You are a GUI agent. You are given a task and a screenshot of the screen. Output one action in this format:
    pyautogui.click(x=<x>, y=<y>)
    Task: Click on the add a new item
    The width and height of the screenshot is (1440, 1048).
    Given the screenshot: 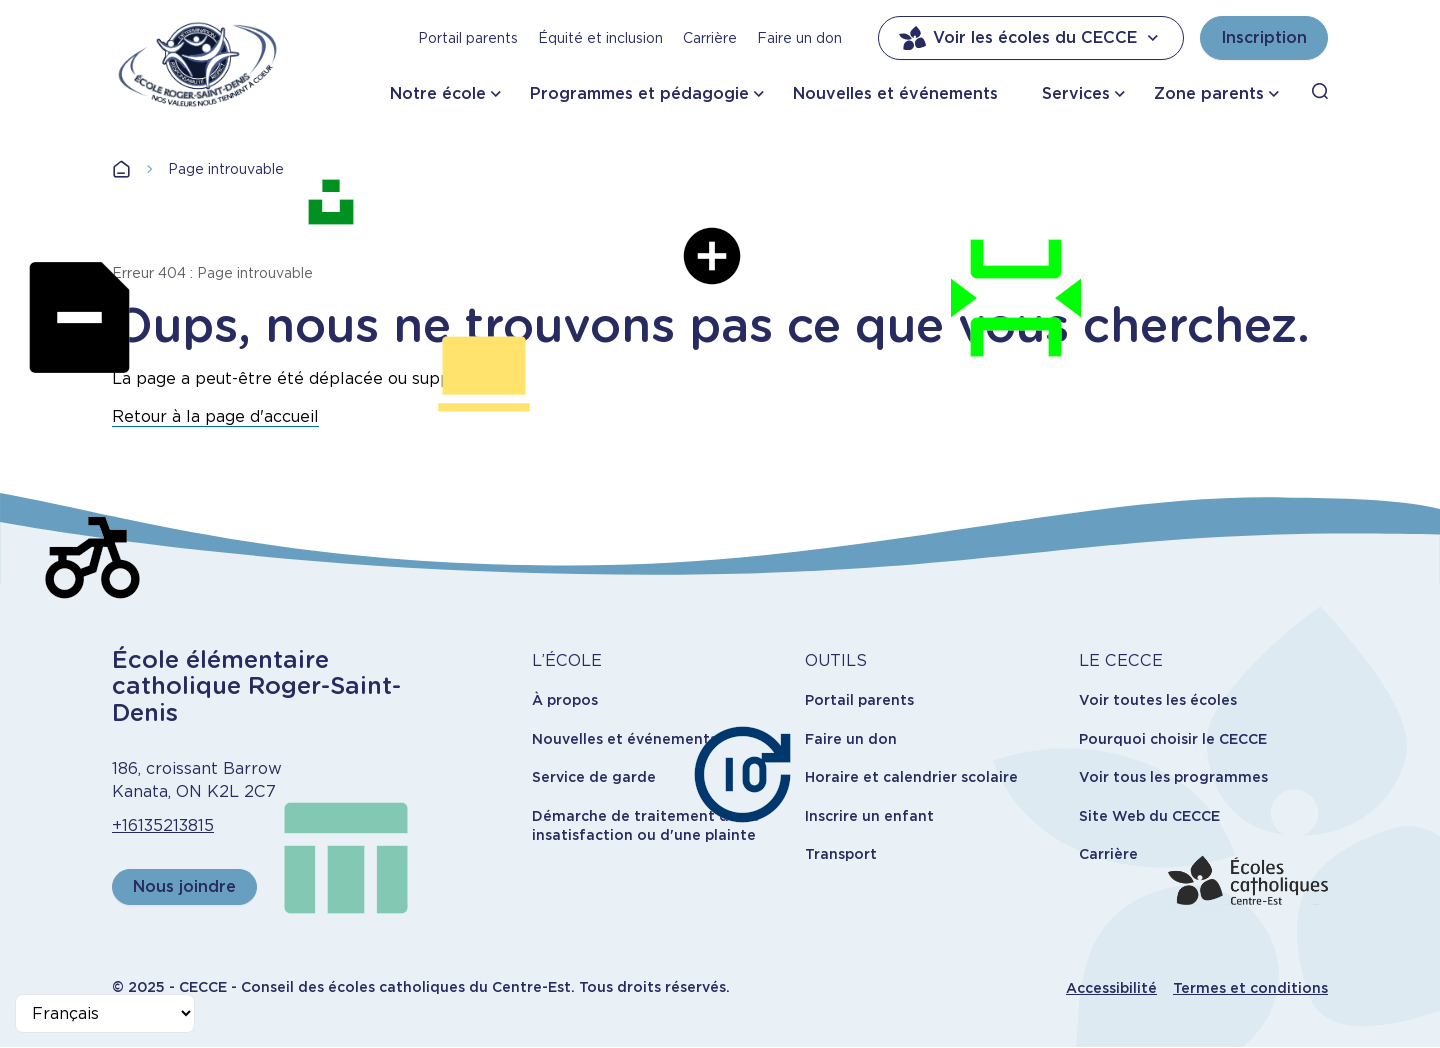 What is the action you would take?
    pyautogui.click(x=712, y=256)
    